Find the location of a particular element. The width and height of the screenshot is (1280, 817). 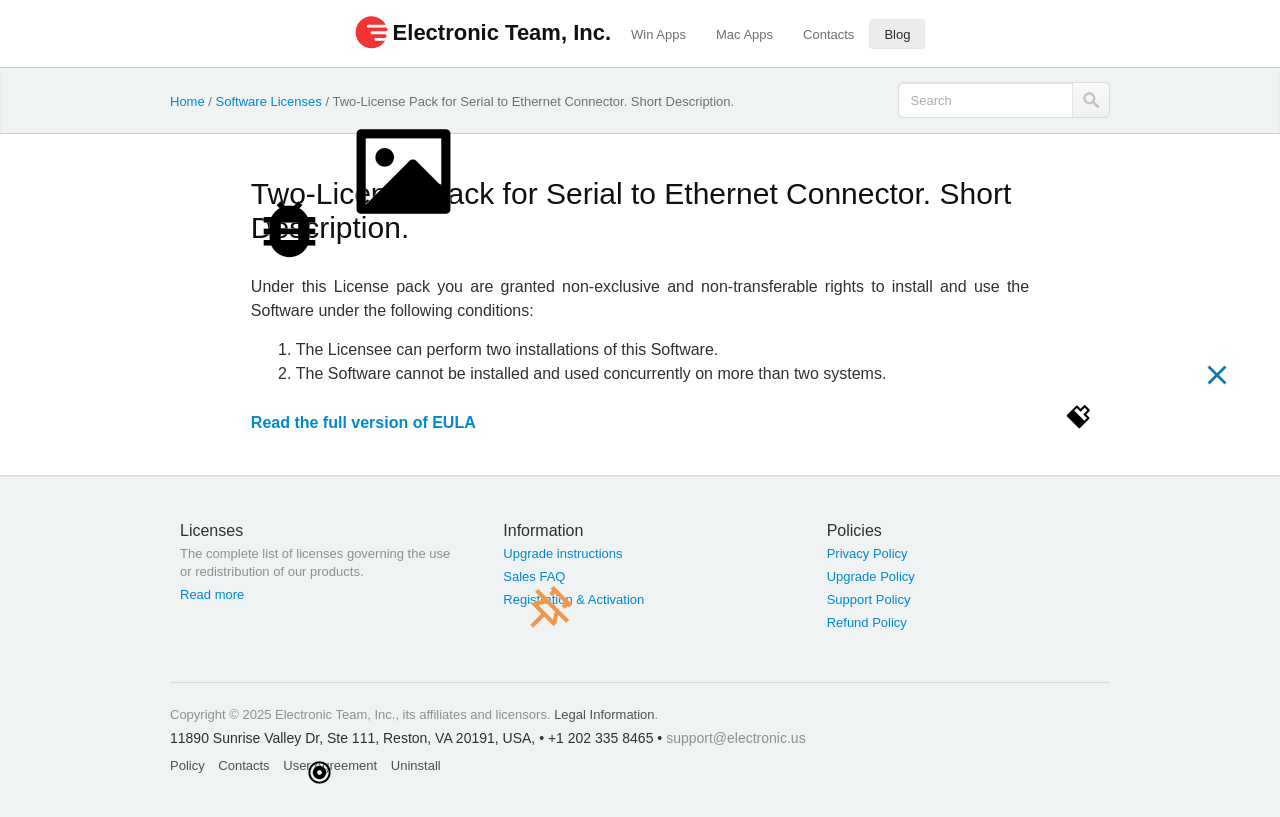

view image or photo is located at coordinates (403, 171).